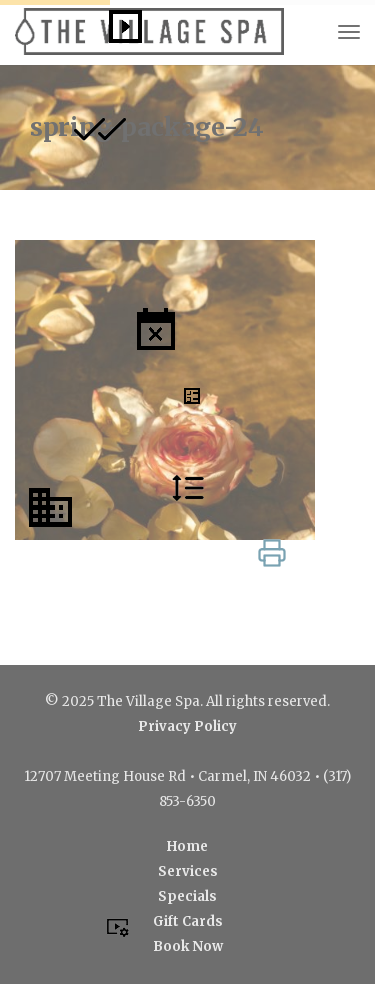  I want to click on print the current document, so click(272, 553).